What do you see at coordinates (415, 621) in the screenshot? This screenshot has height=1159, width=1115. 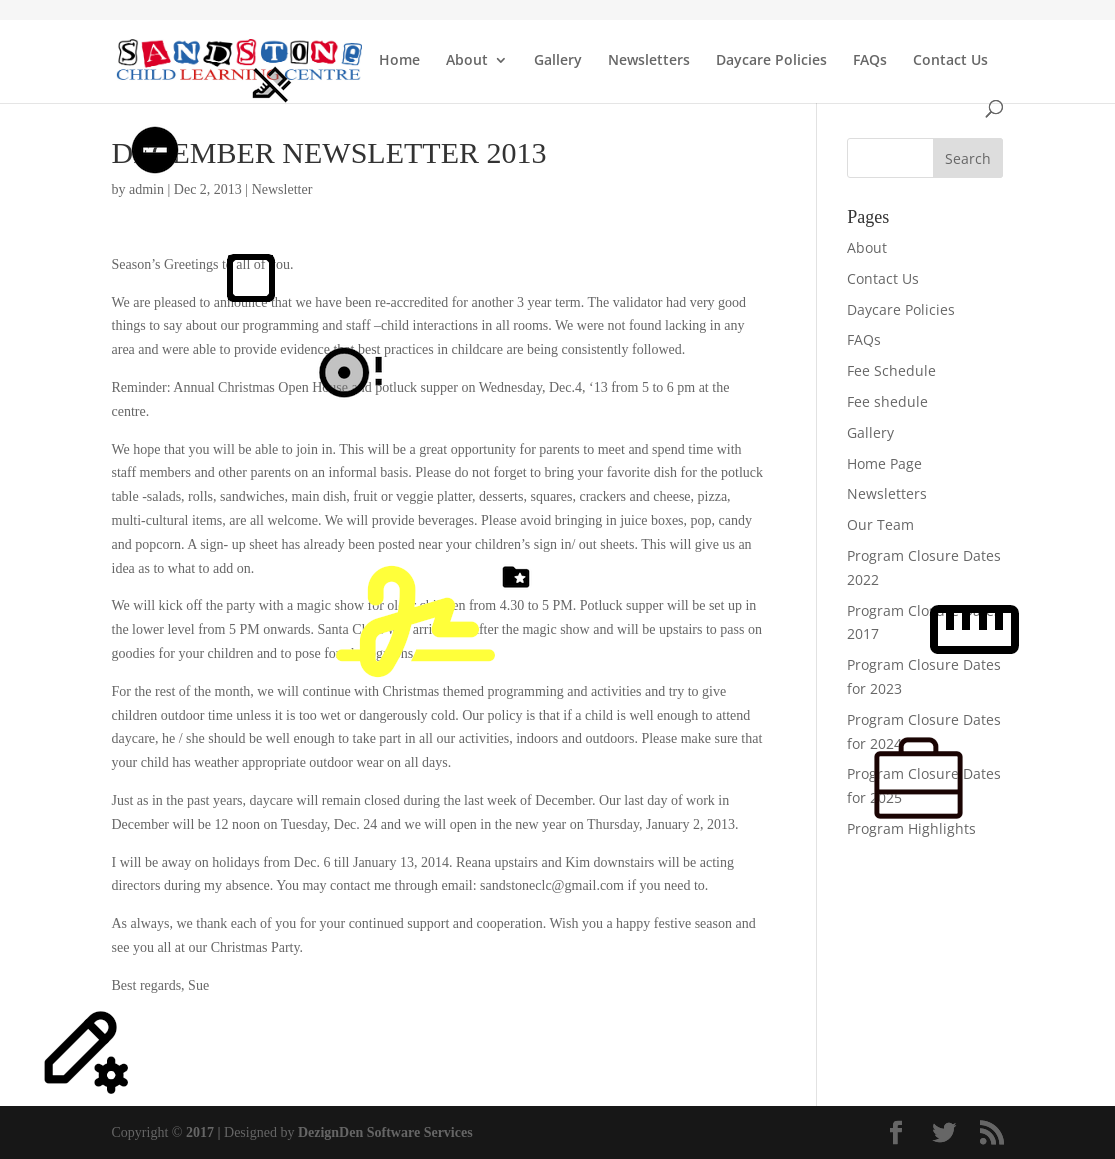 I see `add your signature to a document` at bounding box center [415, 621].